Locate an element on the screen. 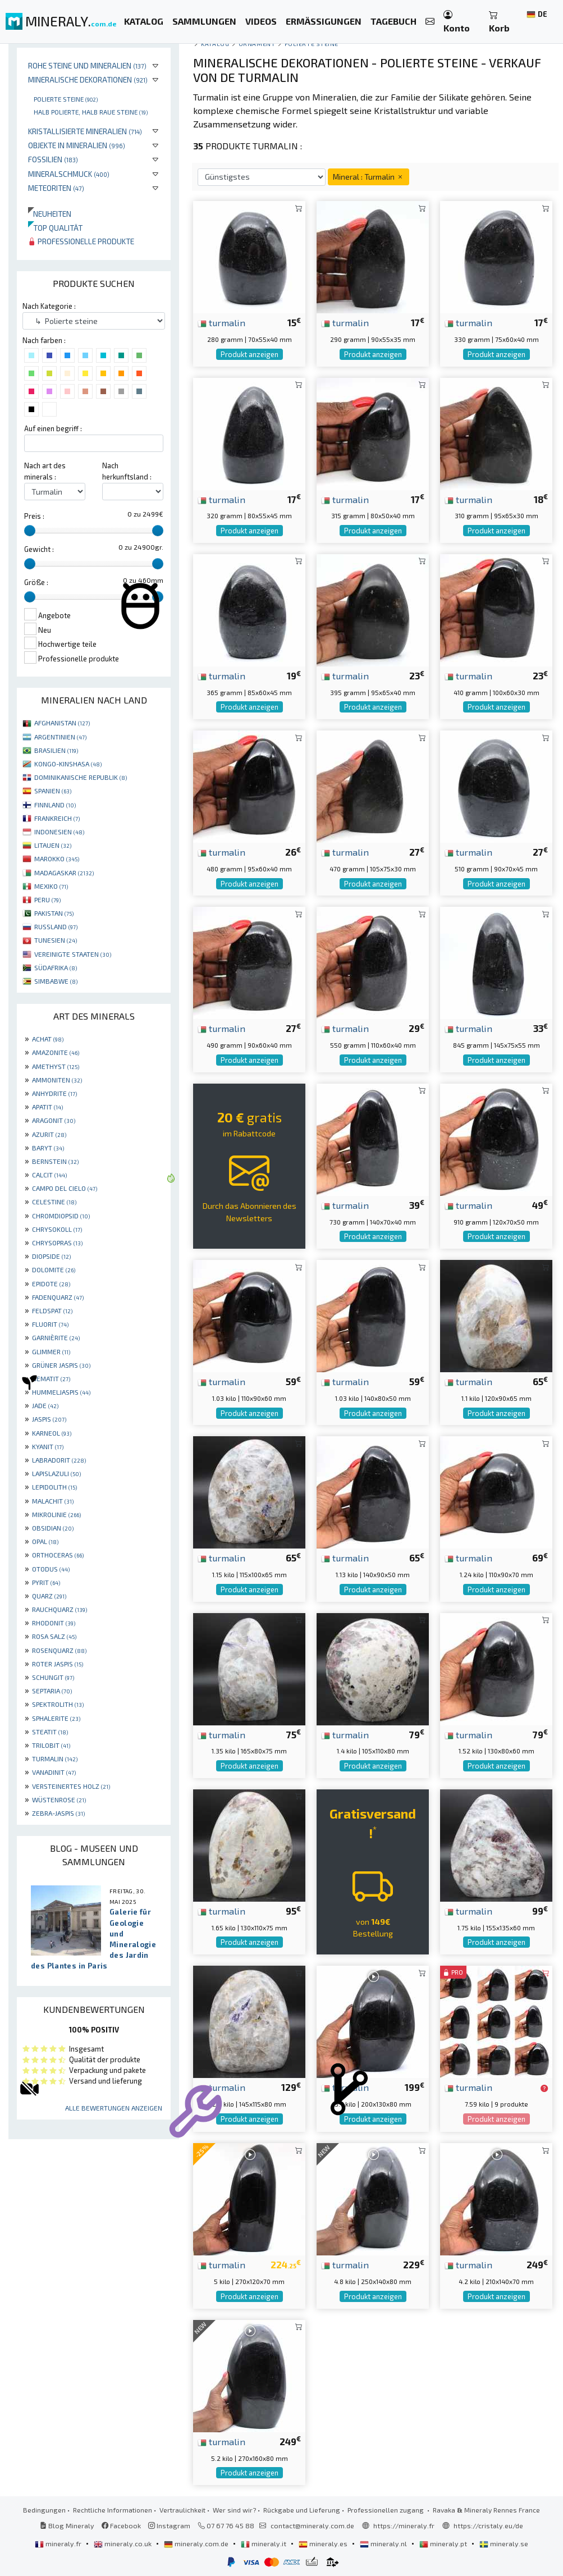  indicates eco-friendly or sustainable option is located at coordinates (29, 1382).